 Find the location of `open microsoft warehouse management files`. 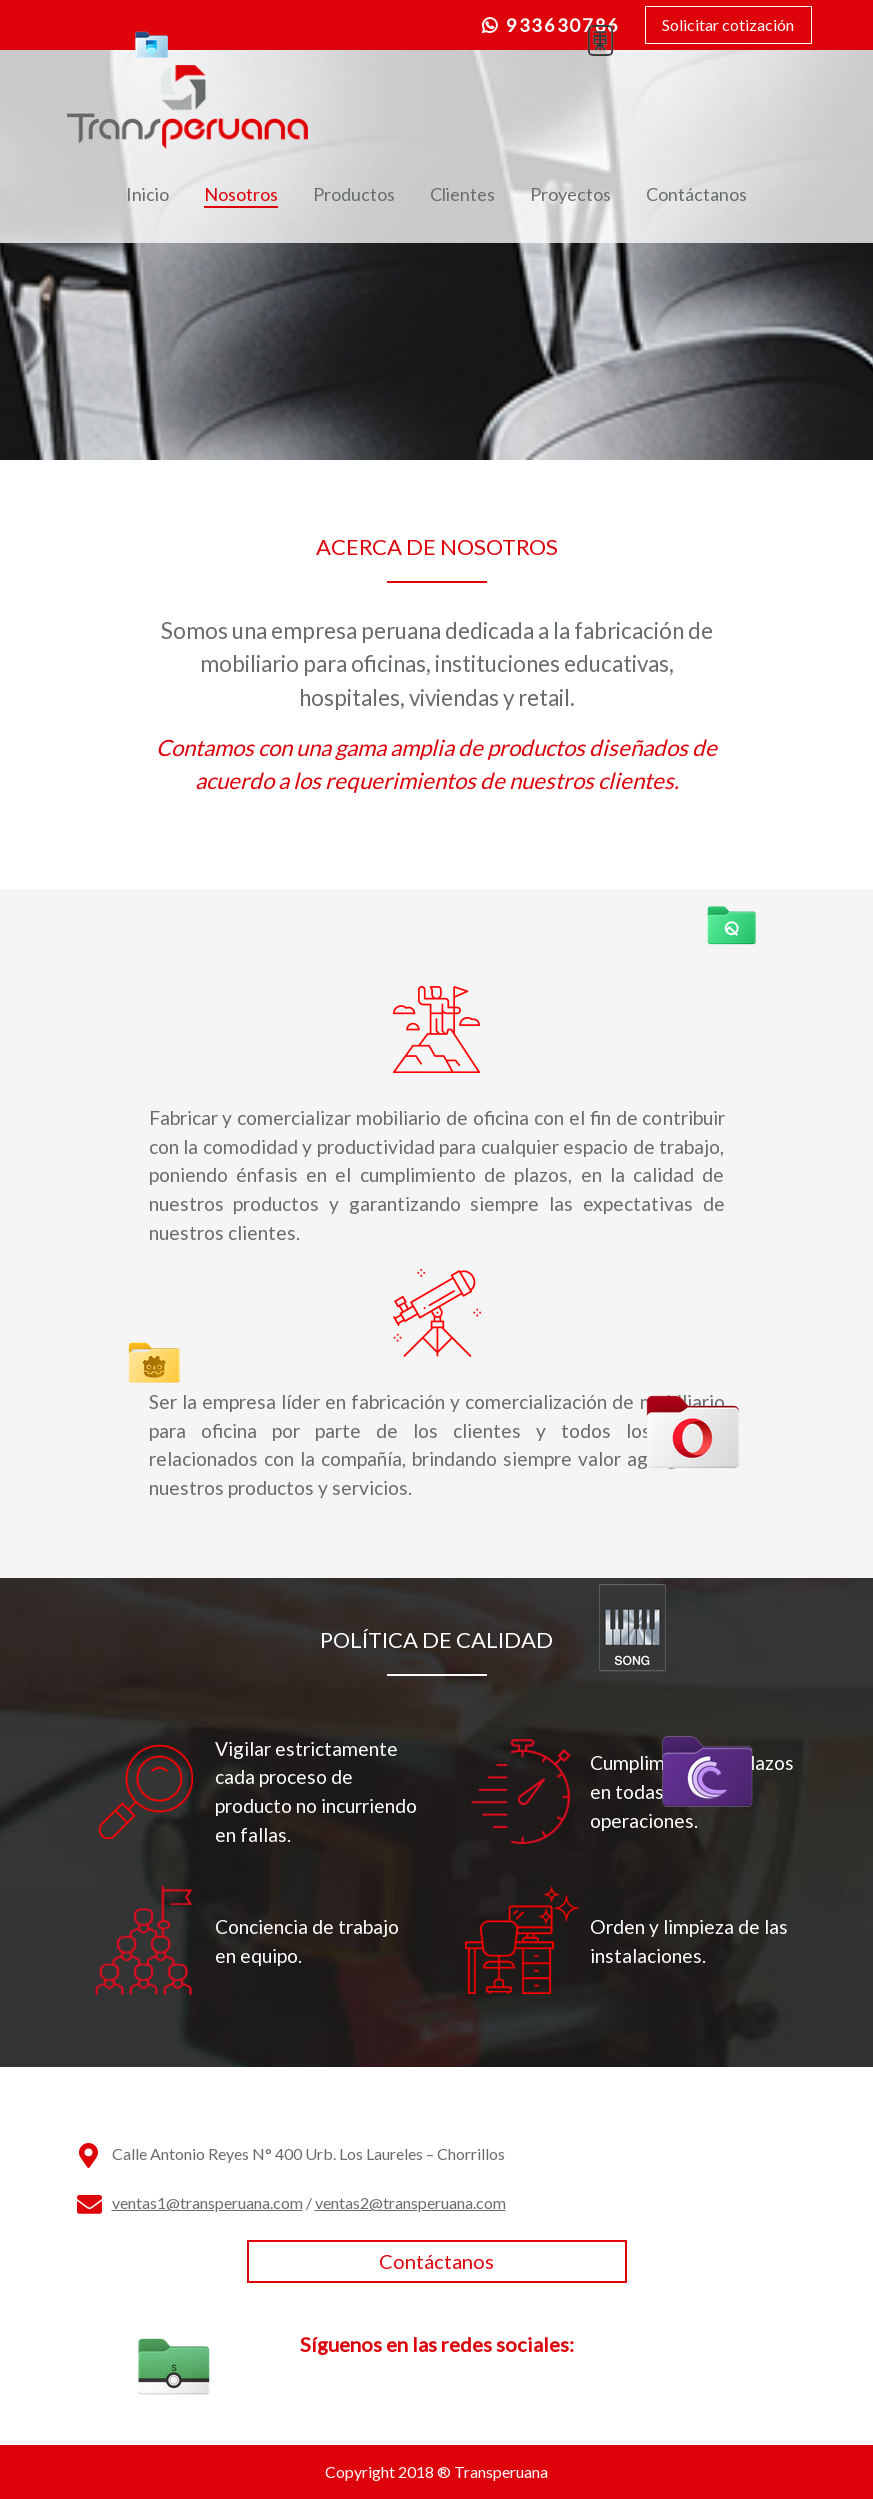

open microsoft warehouse management files is located at coordinates (151, 45).